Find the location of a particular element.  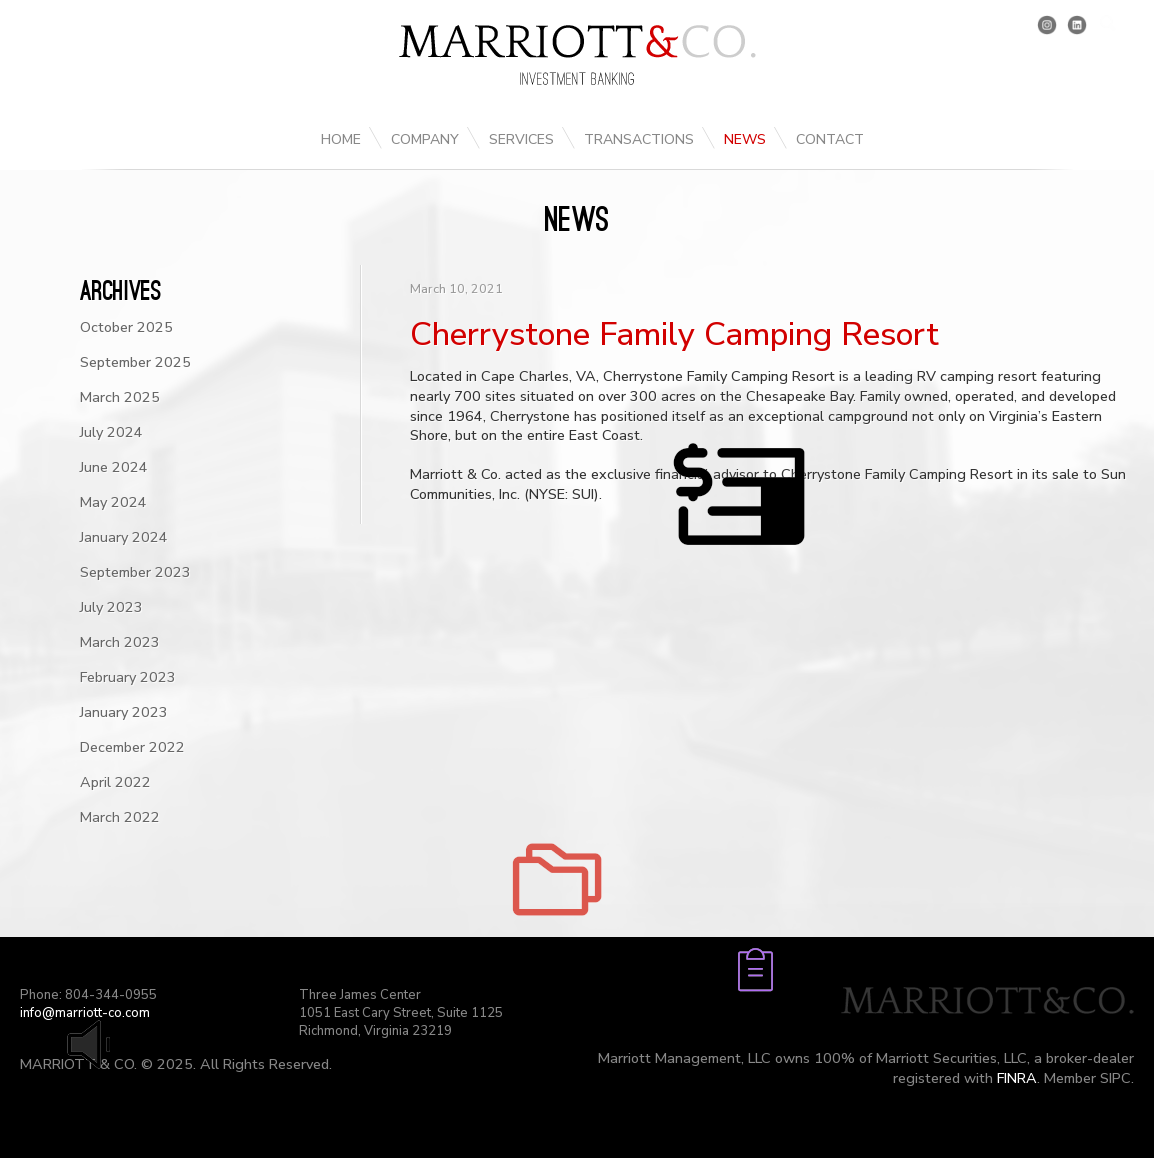

view or access invoices is located at coordinates (741, 496).